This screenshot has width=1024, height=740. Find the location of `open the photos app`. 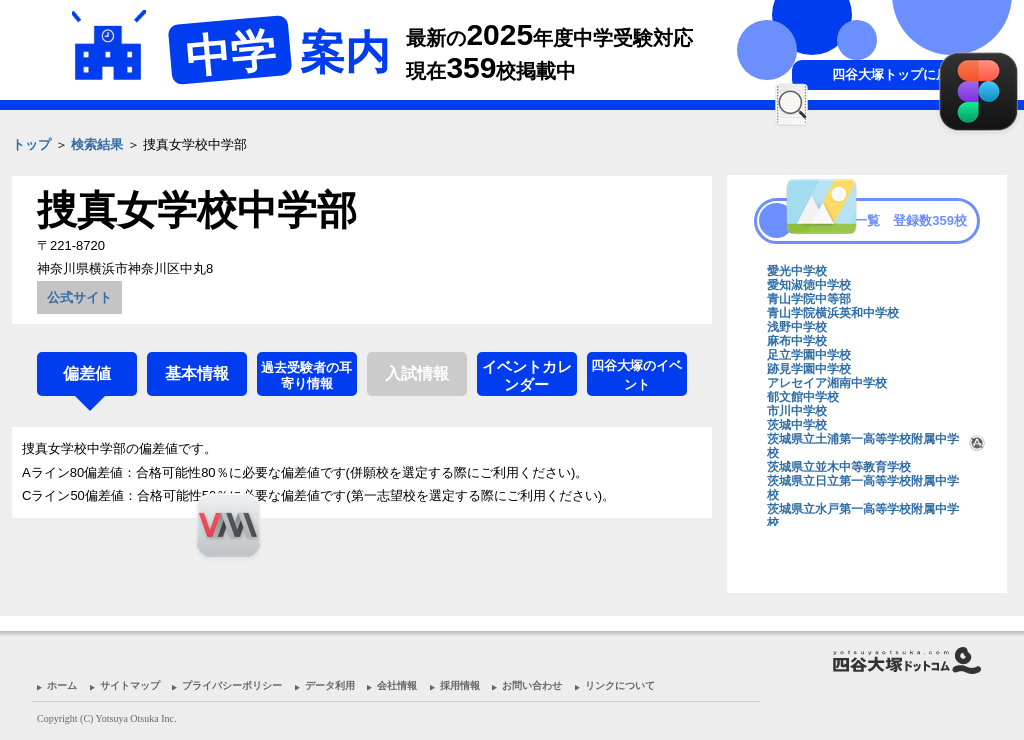

open the photos app is located at coordinates (821, 206).